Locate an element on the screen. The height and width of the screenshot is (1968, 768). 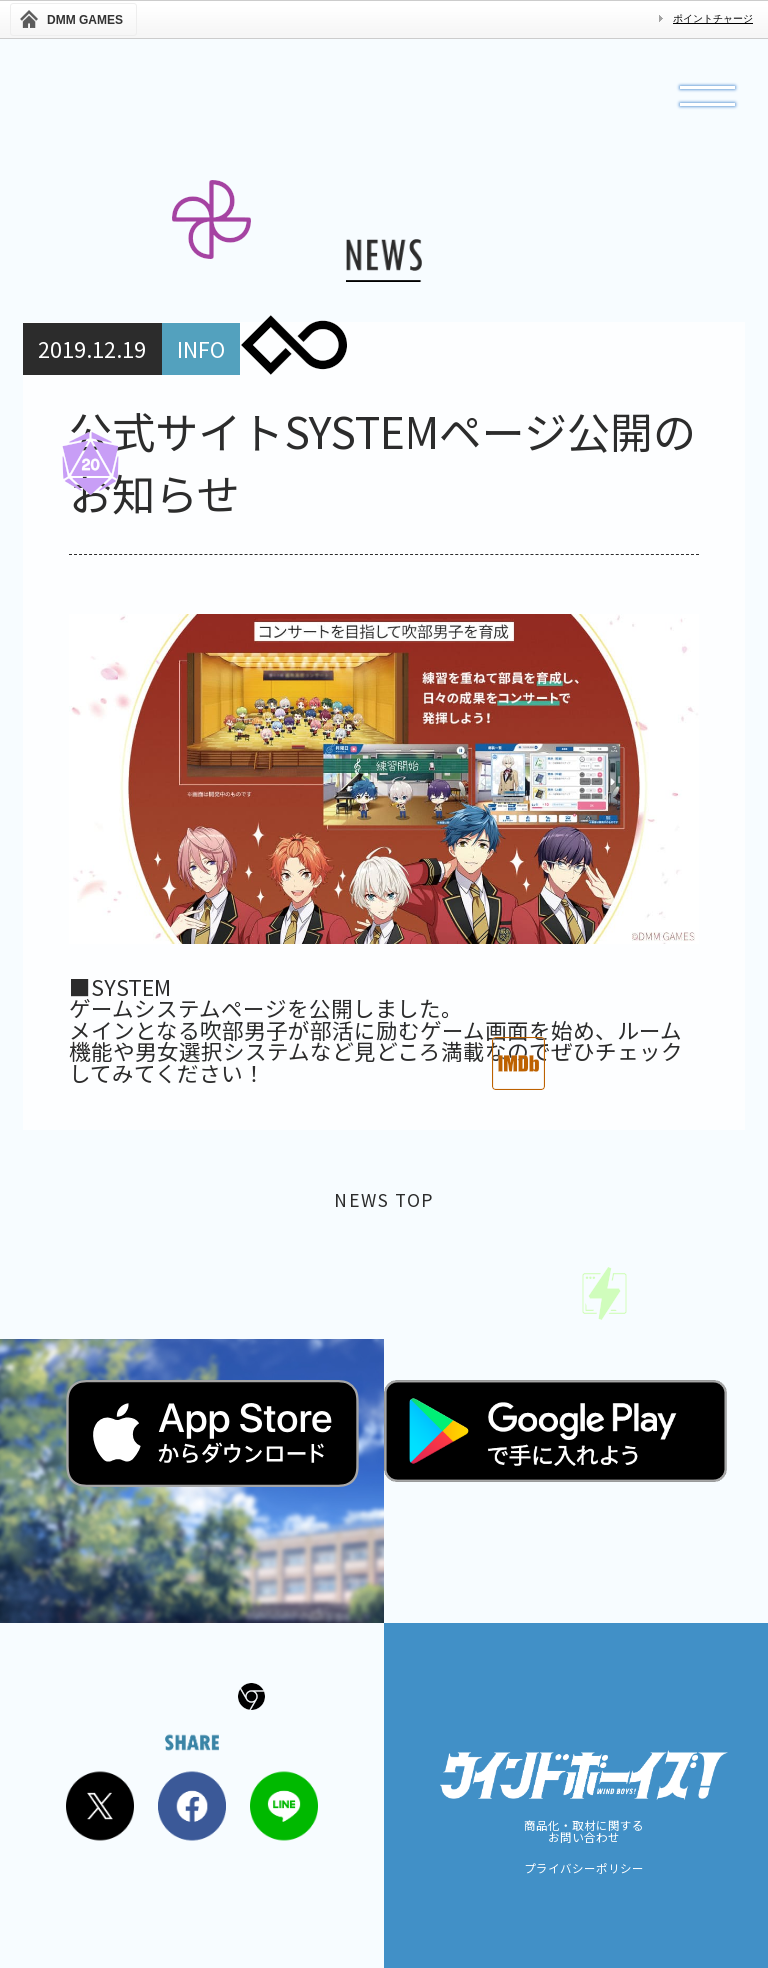
open Roll20 virtual tabletop platform is located at coordinates (90, 463).